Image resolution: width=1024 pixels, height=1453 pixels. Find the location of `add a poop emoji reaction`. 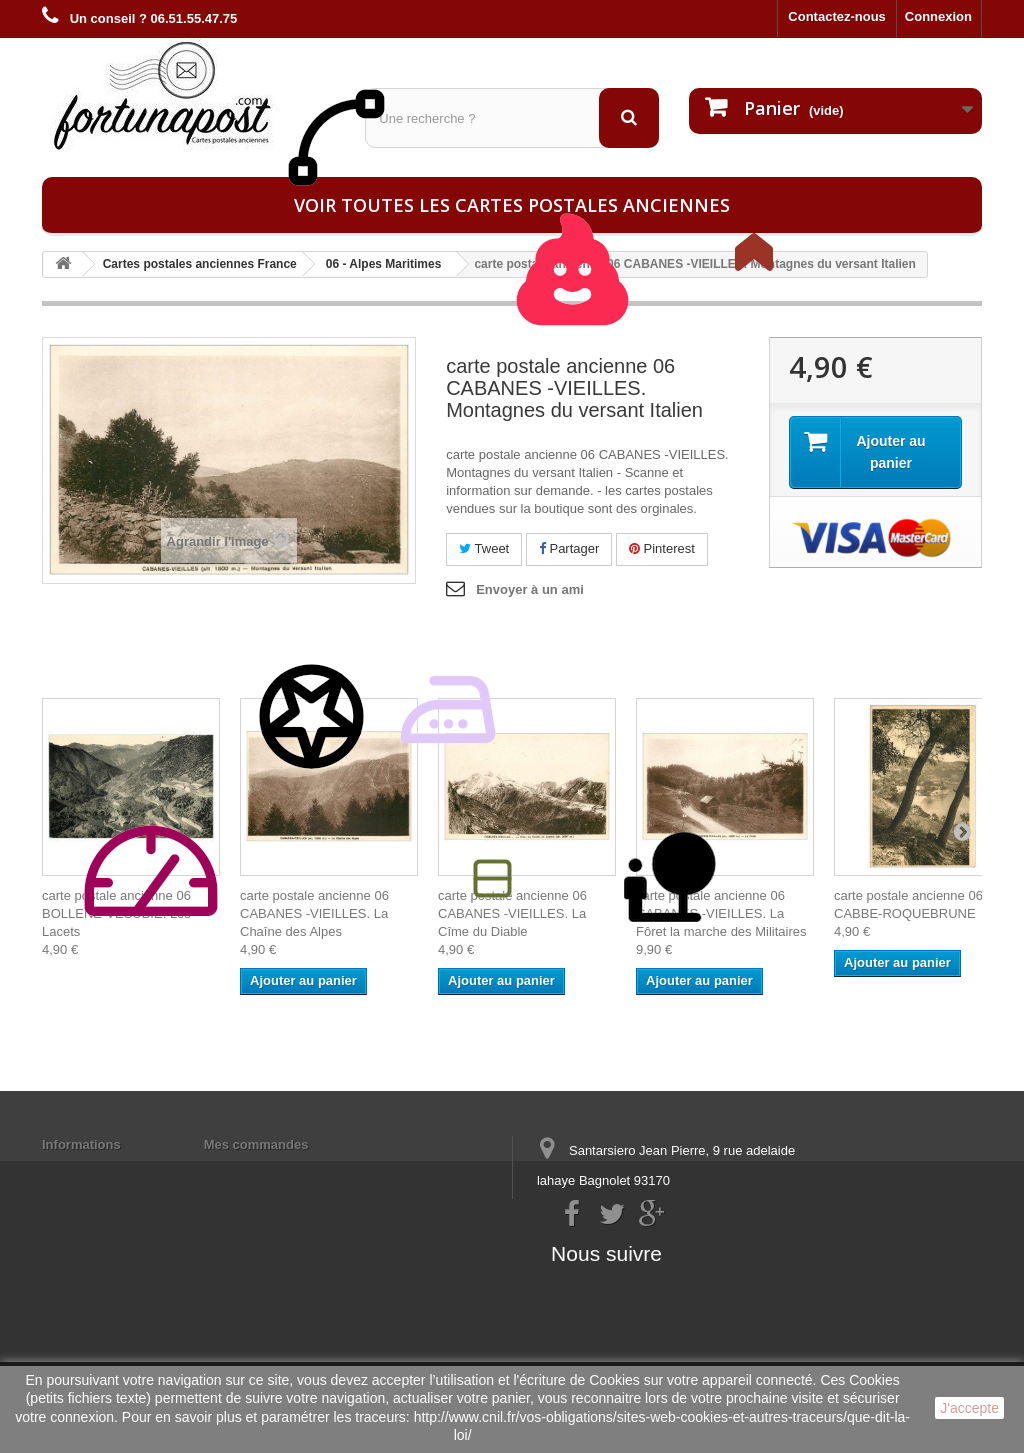

add a poop emoji reaction is located at coordinates (572, 269).